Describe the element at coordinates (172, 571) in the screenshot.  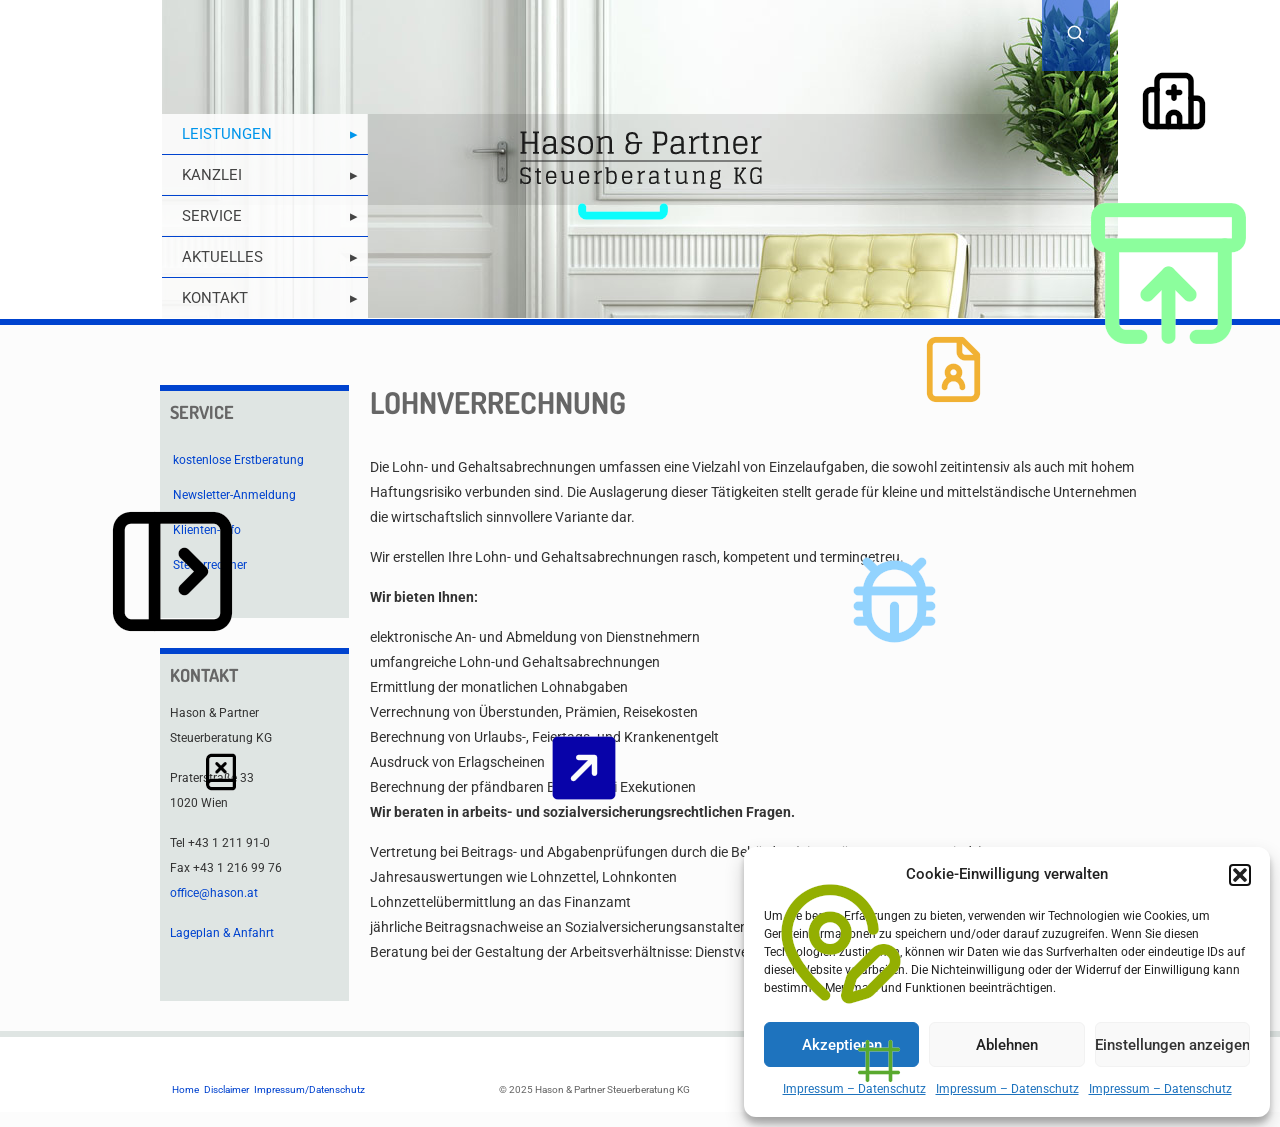
I see `expand the left sidebar panel` at that location.